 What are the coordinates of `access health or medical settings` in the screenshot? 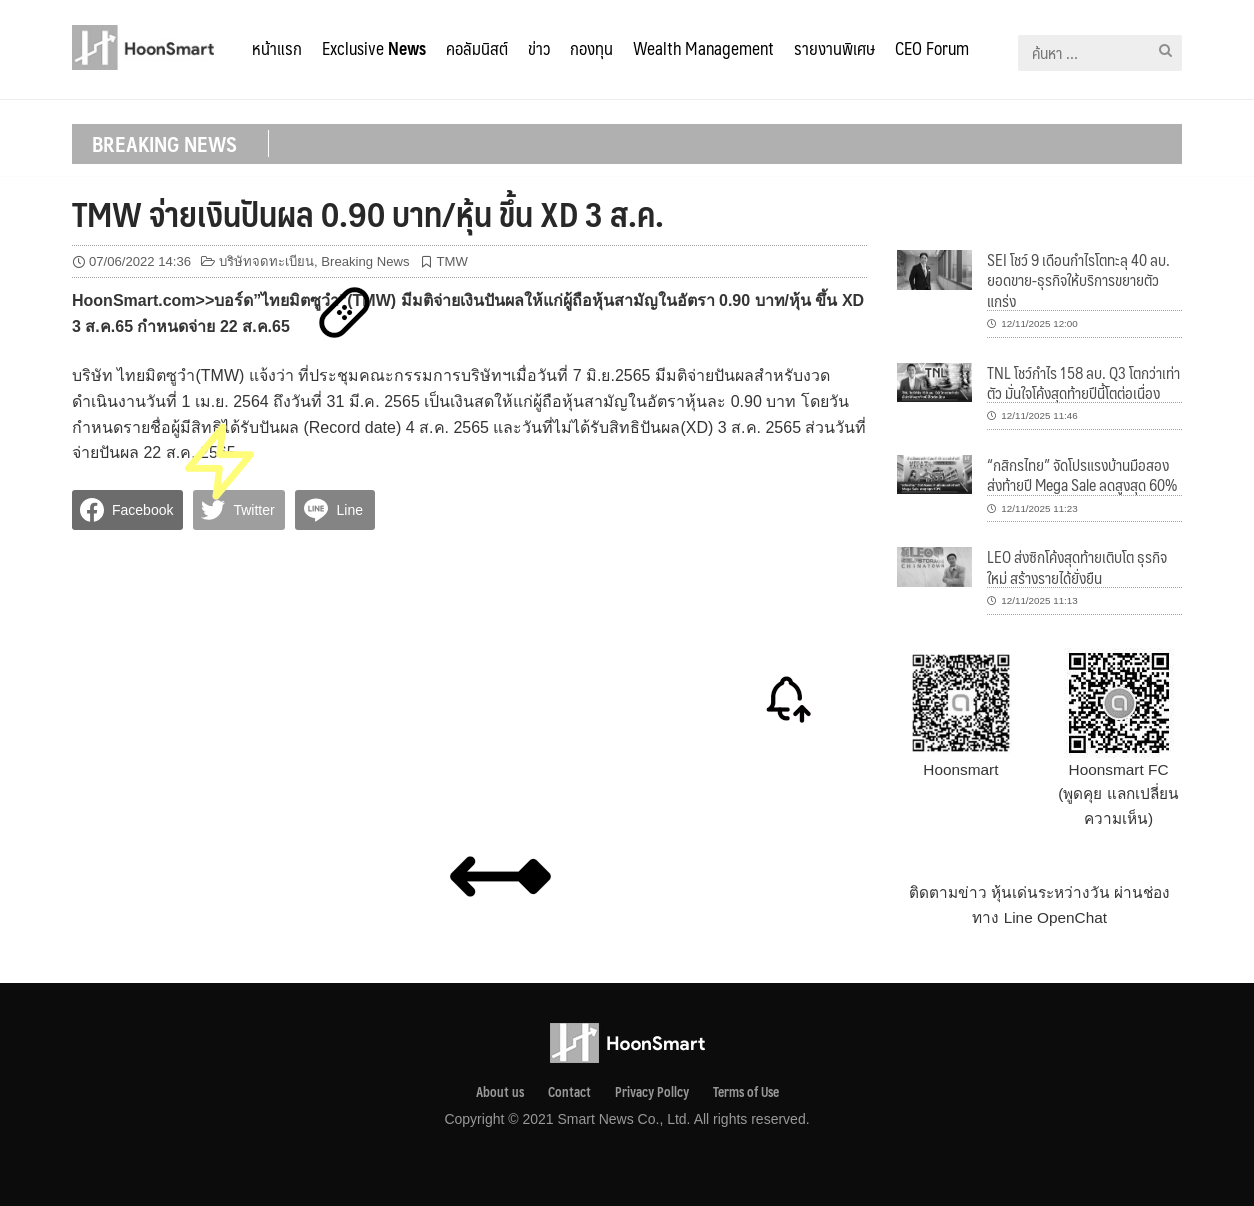 It's located at (344, 312).